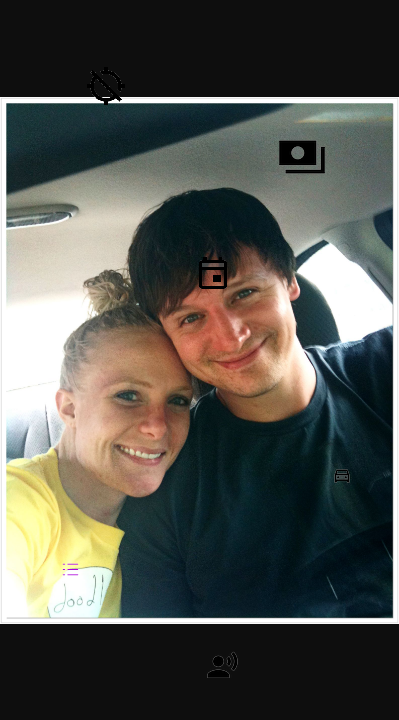  What do you see at coordinates (342, 476) in the screenshot?
I see `time to leave reminder for your commute` at bounding box center [342, 476].